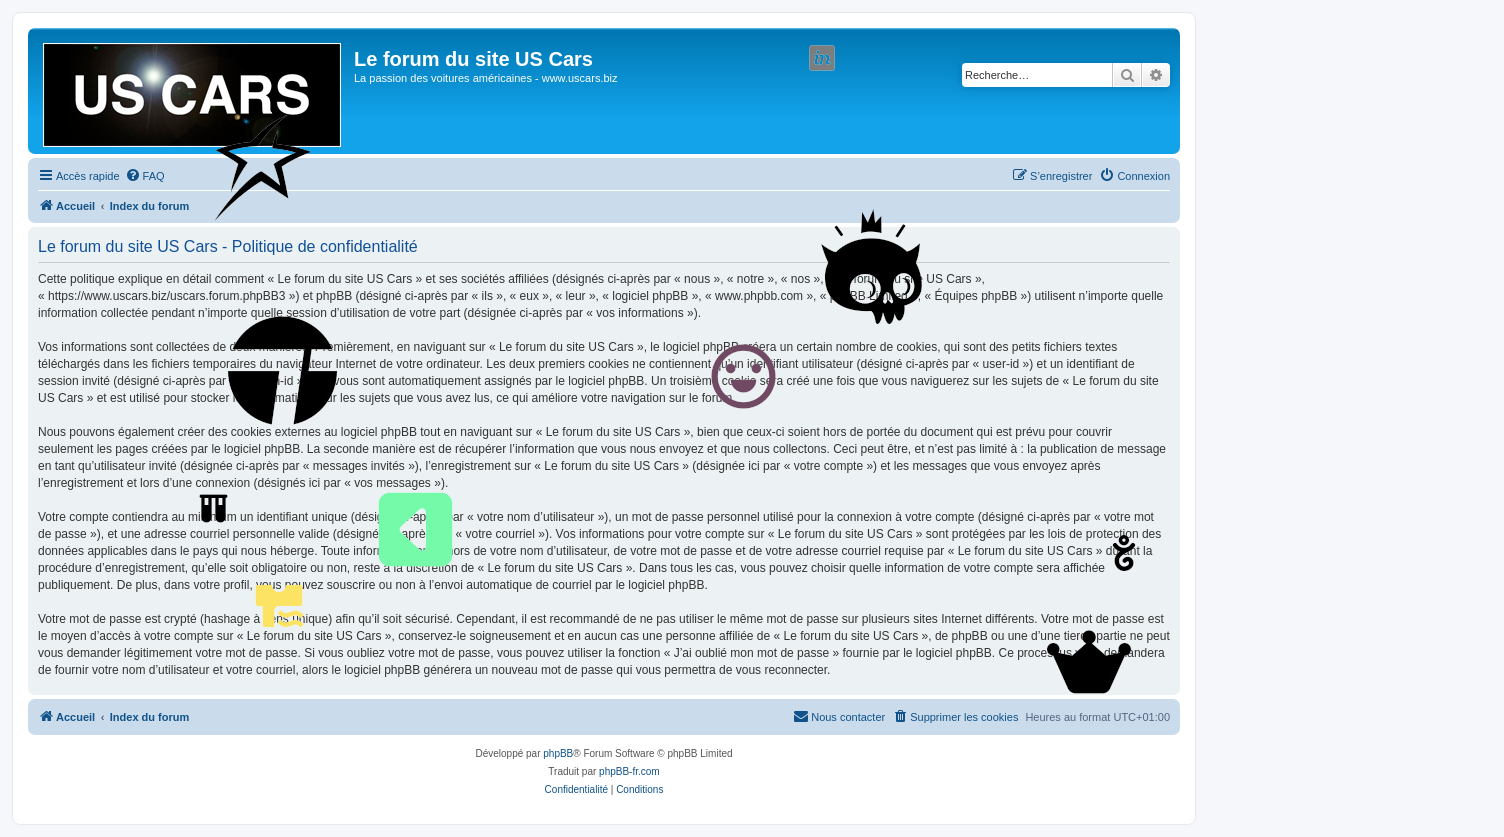 The width and height of the screenshot is (1504, 837). I want to click on open InVision app, so click(822, 58).